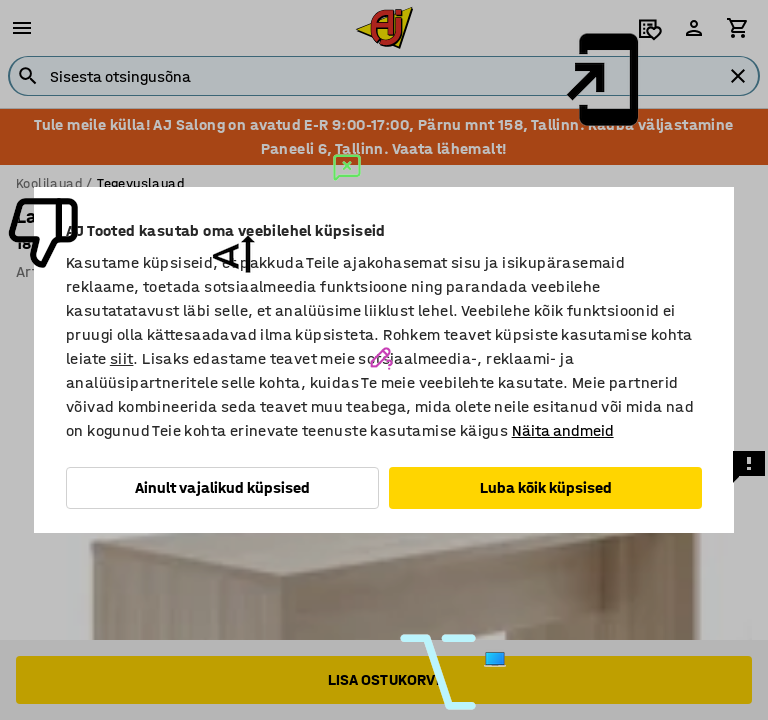 Image resolution: width=768 pixels, height=720 pixels. Describe the element at coordinates (495, 659) in the screenshot. I see `laptop or portable computer device` at that location.